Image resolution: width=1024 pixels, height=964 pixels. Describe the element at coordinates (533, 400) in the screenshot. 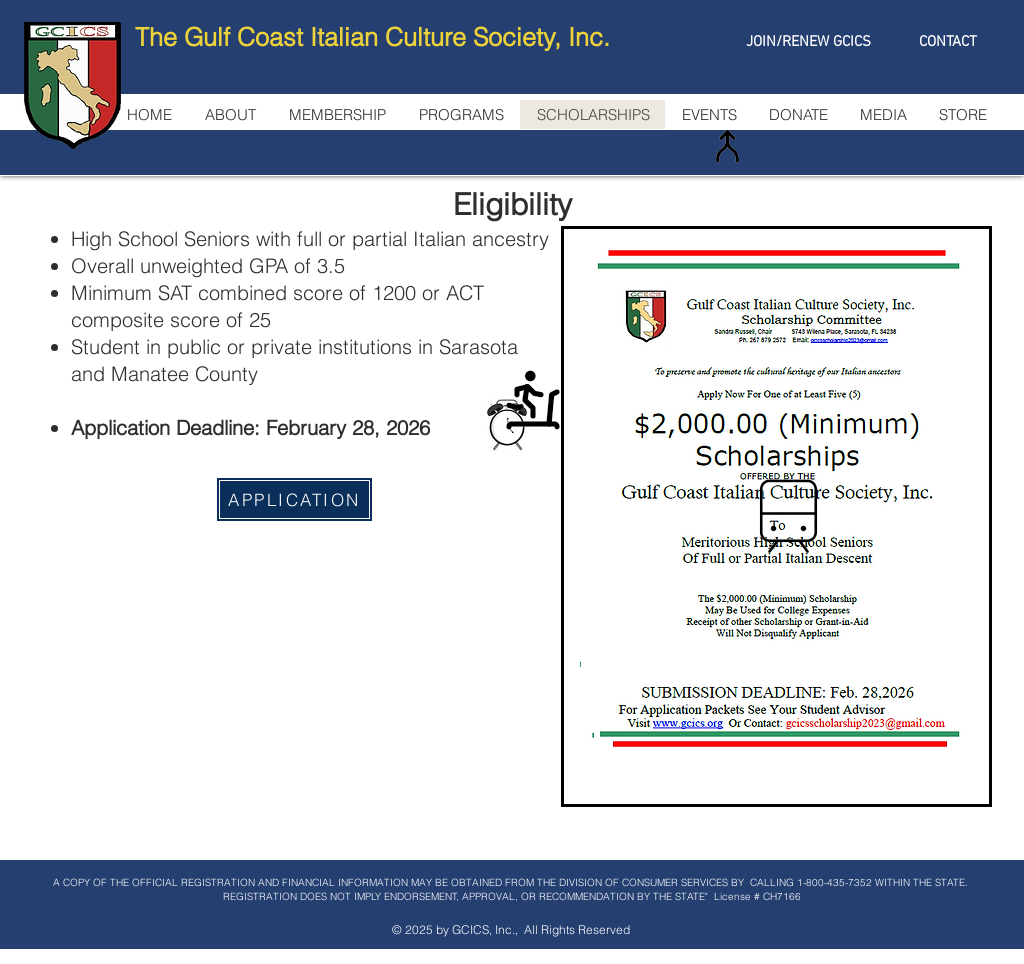

I see `access fitness or workout tracking features` at that location.